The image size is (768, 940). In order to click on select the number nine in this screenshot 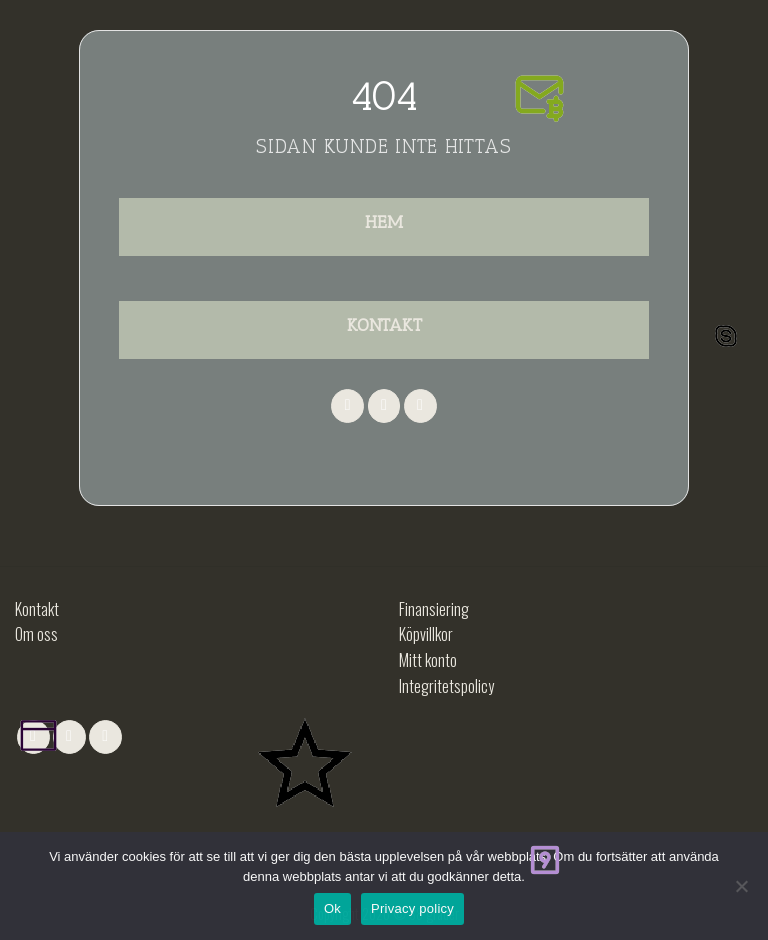, I will do `click(545, 860)`.